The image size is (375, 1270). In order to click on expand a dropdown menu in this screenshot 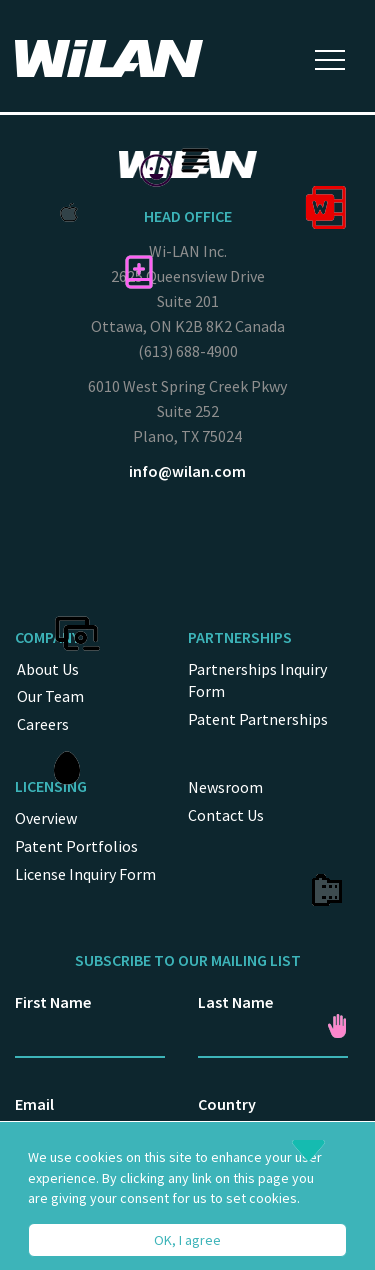, I will do `click(308, 1150)`.